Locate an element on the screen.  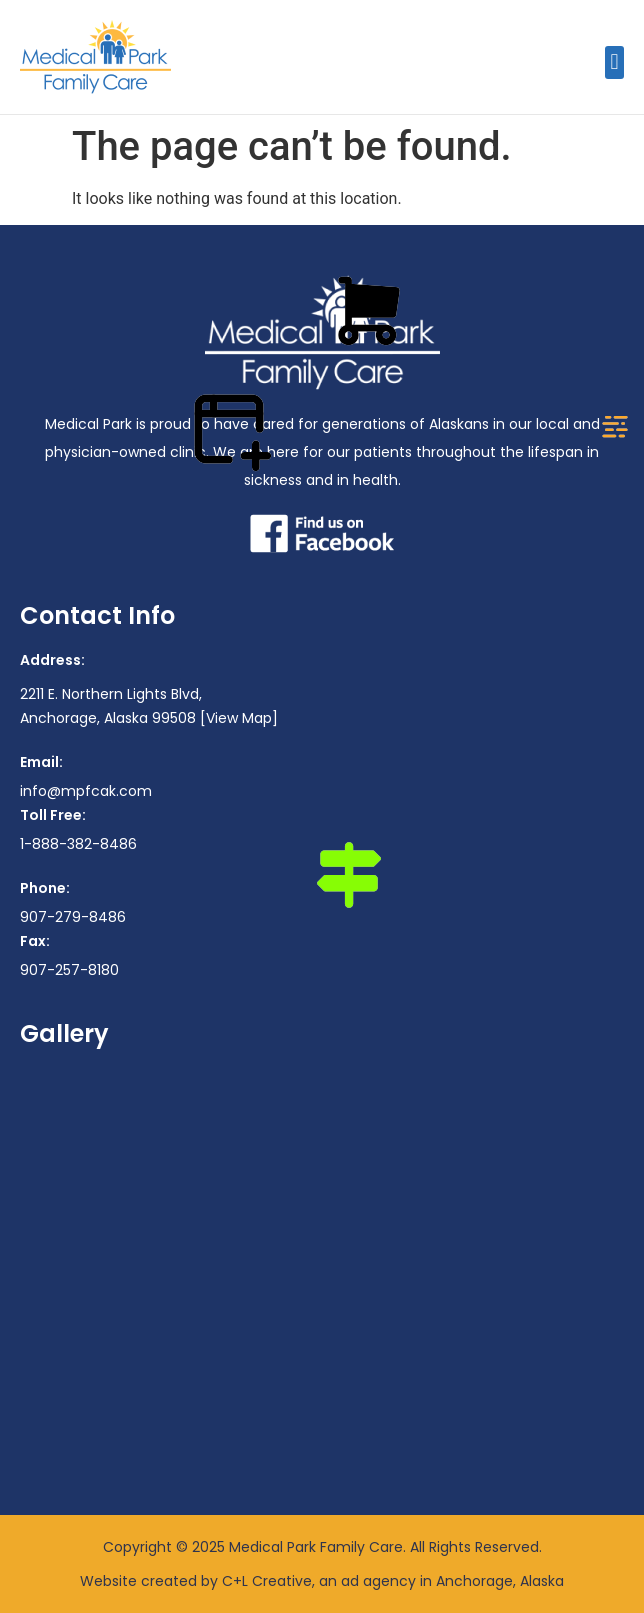
view your shopping cart is located at coordinates (369, 311).